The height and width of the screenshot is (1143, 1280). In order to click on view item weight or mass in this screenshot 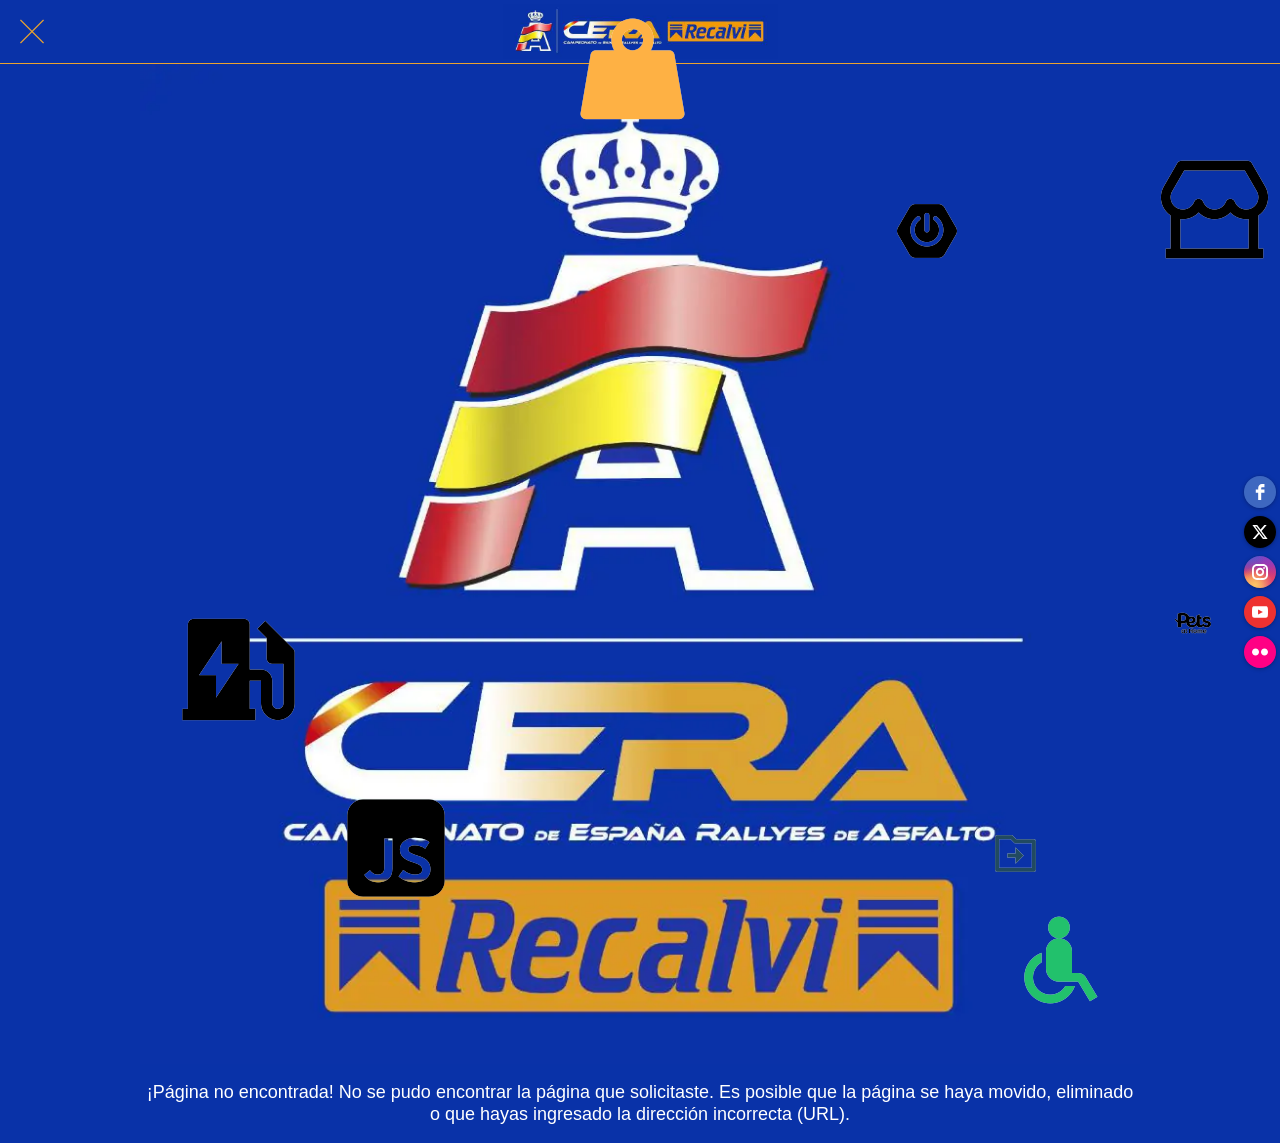, I will do `click(632, 71)`.